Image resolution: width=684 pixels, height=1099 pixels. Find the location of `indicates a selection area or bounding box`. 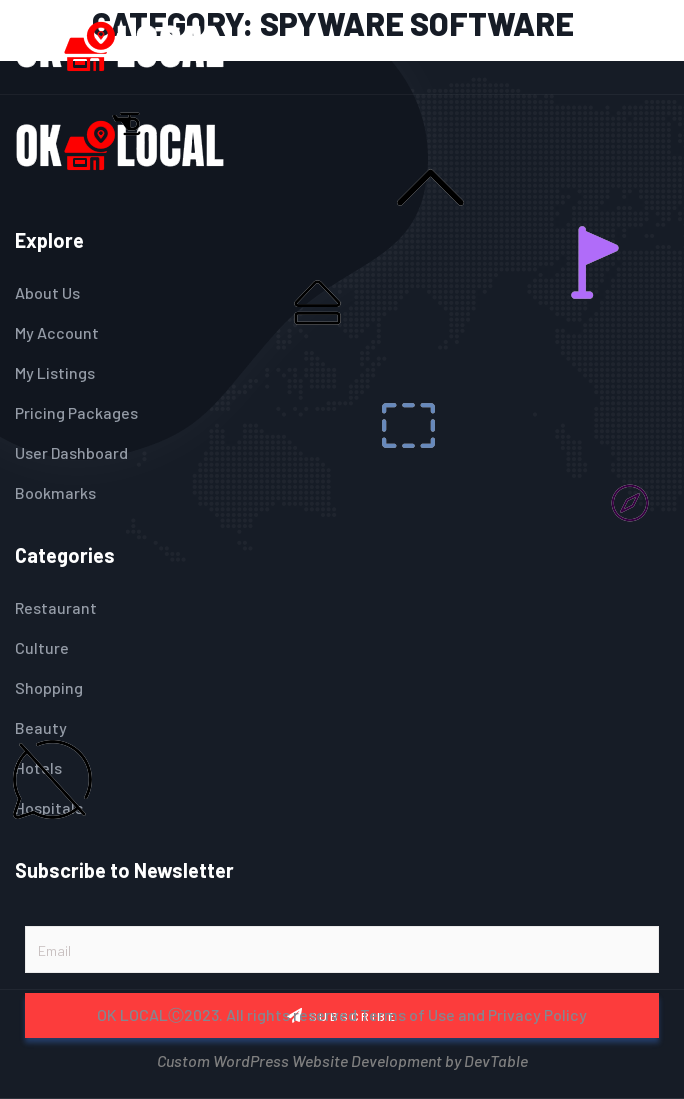

indicates a selection area or bounding box is located at coordinates (408, 425).